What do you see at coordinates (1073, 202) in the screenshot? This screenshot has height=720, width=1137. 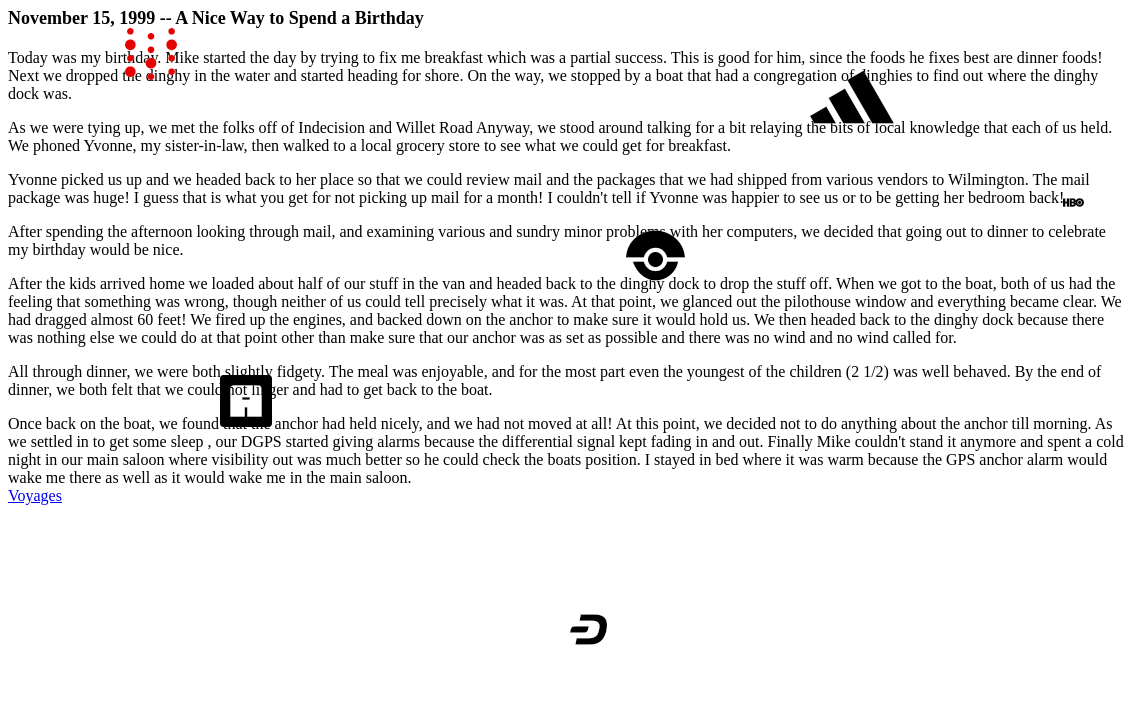 I see `open the HBO streaming app` at bounding box center [1073, 202].